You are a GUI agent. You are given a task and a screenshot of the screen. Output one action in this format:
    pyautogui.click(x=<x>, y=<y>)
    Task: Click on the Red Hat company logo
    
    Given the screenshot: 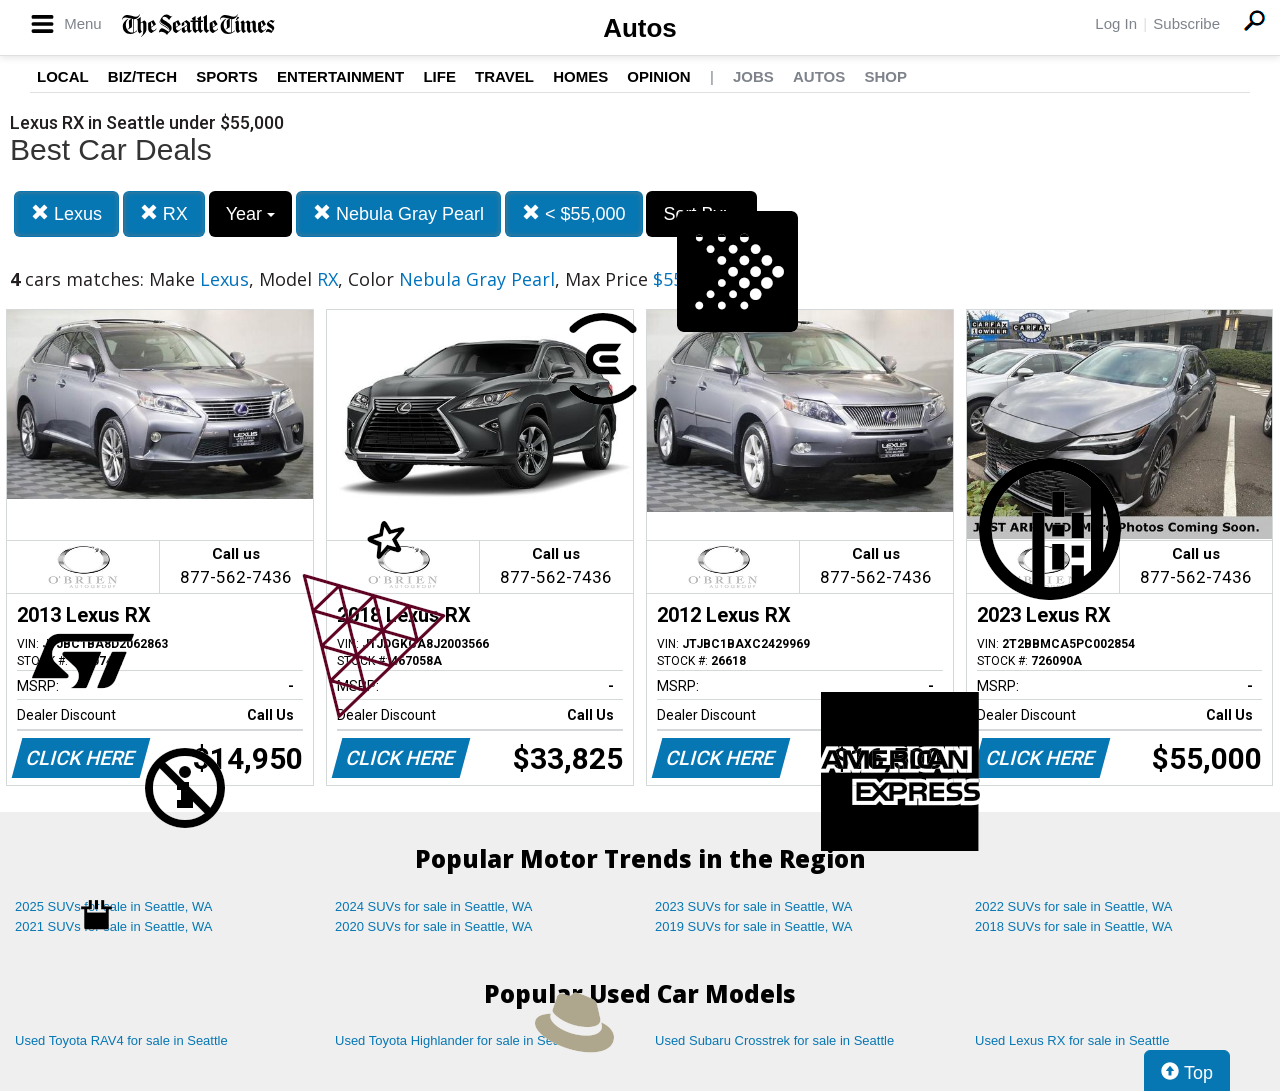 What is the action you would take?
    pyautogui.click(x=574, y=1022)
    